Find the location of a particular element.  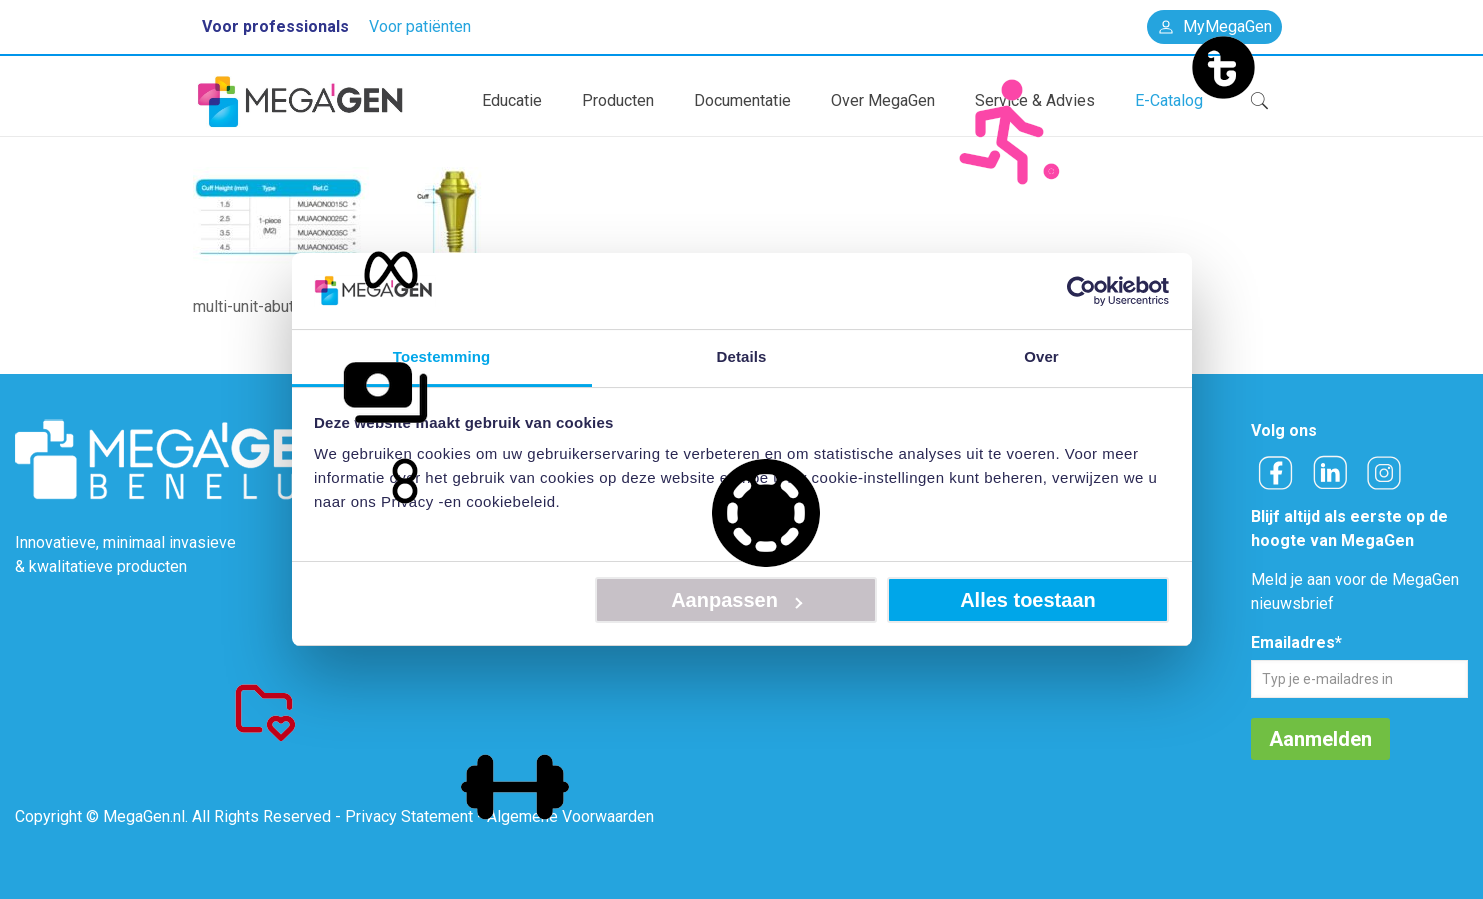

draft issue in your activity feed is located at coordinates (766, 513).